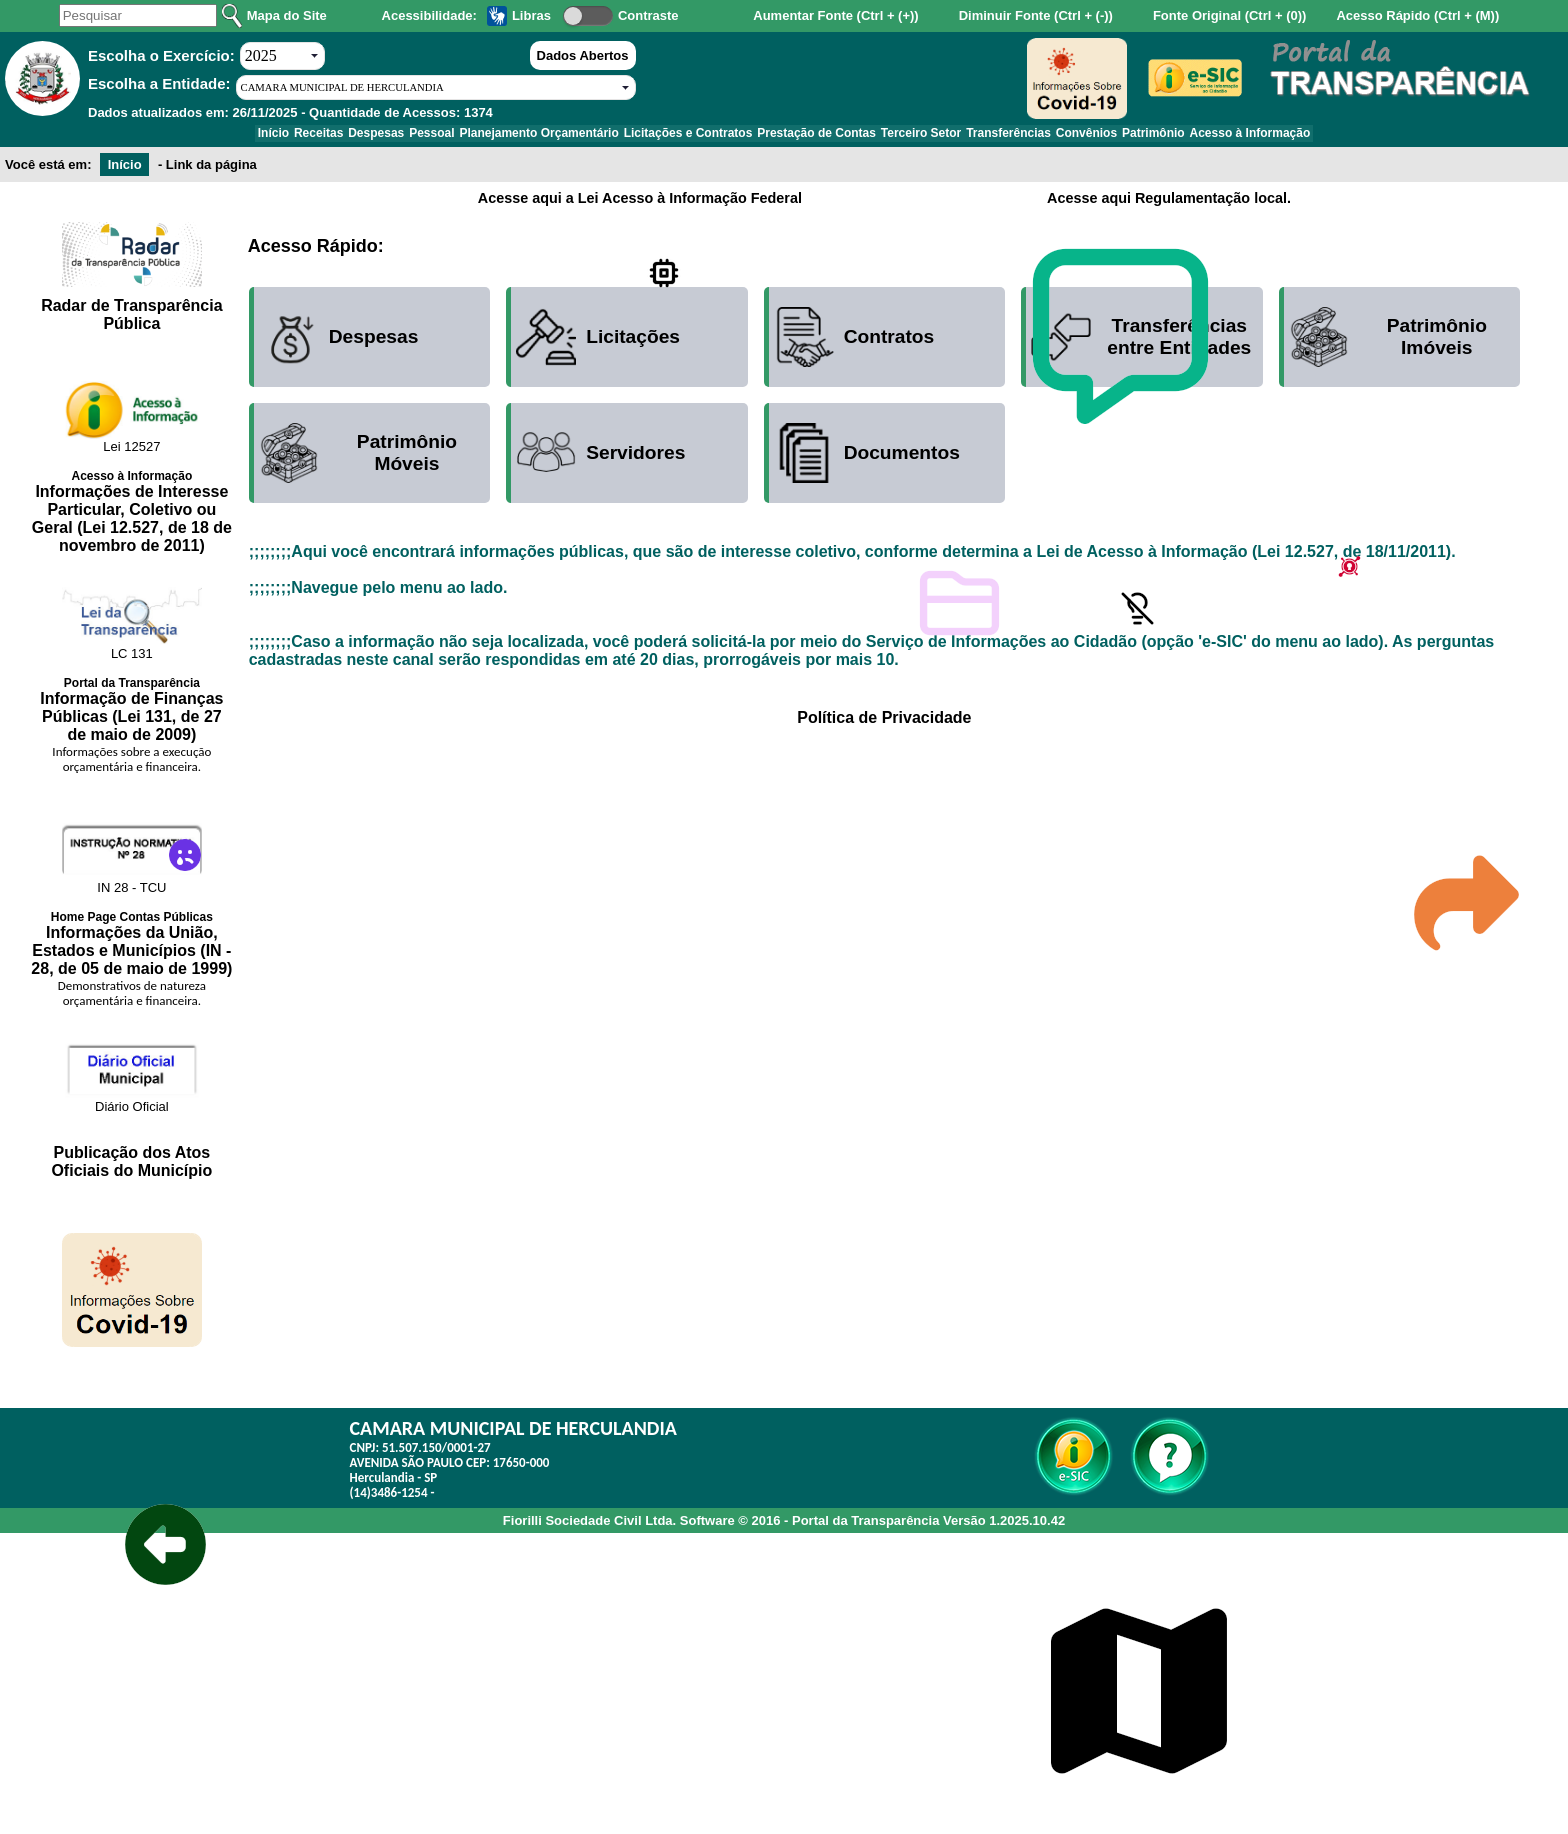  What do you see at coordinates (1137, 608) in the screenshot?
I see `turn off lights or disable lighting` at bounding box center [1137, 608].